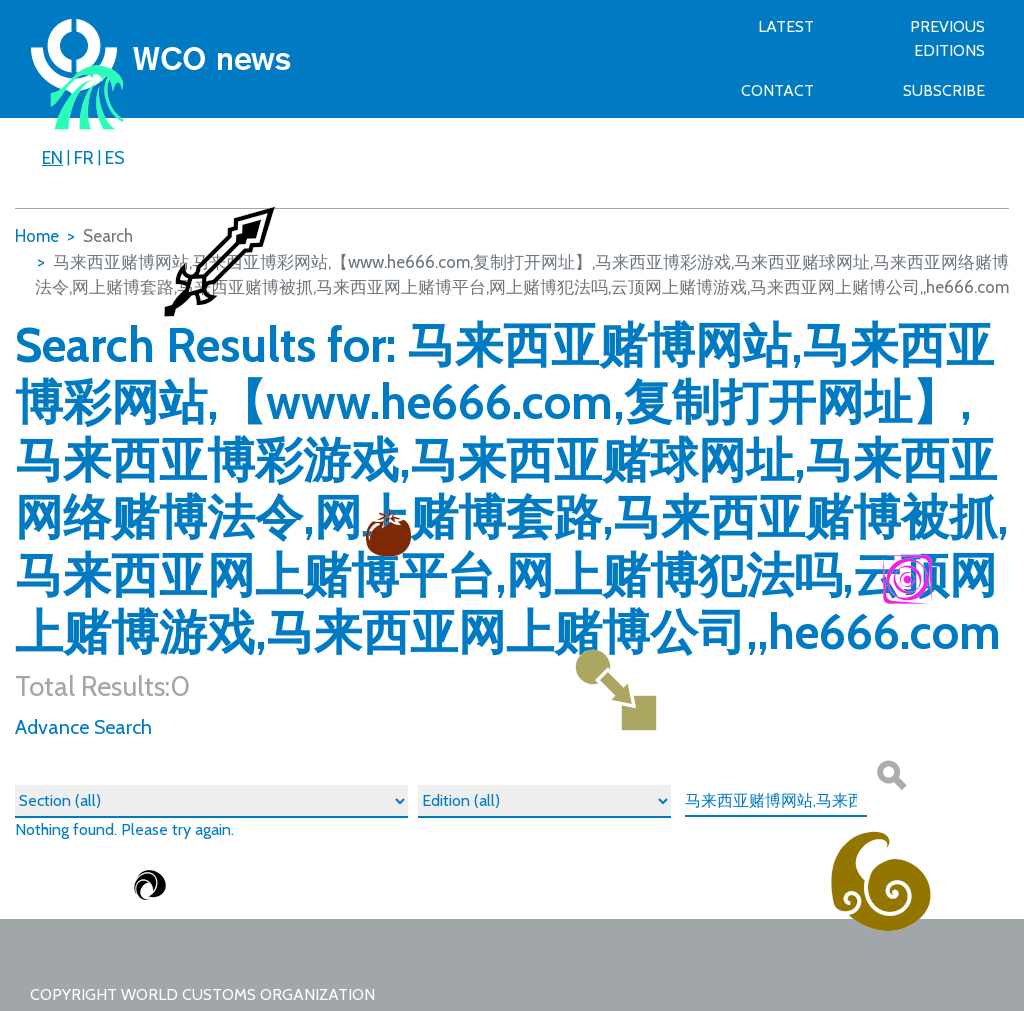 This screenshot has width=1024, height=1011. I want to click on transform or convert an object, so click(616, 690).